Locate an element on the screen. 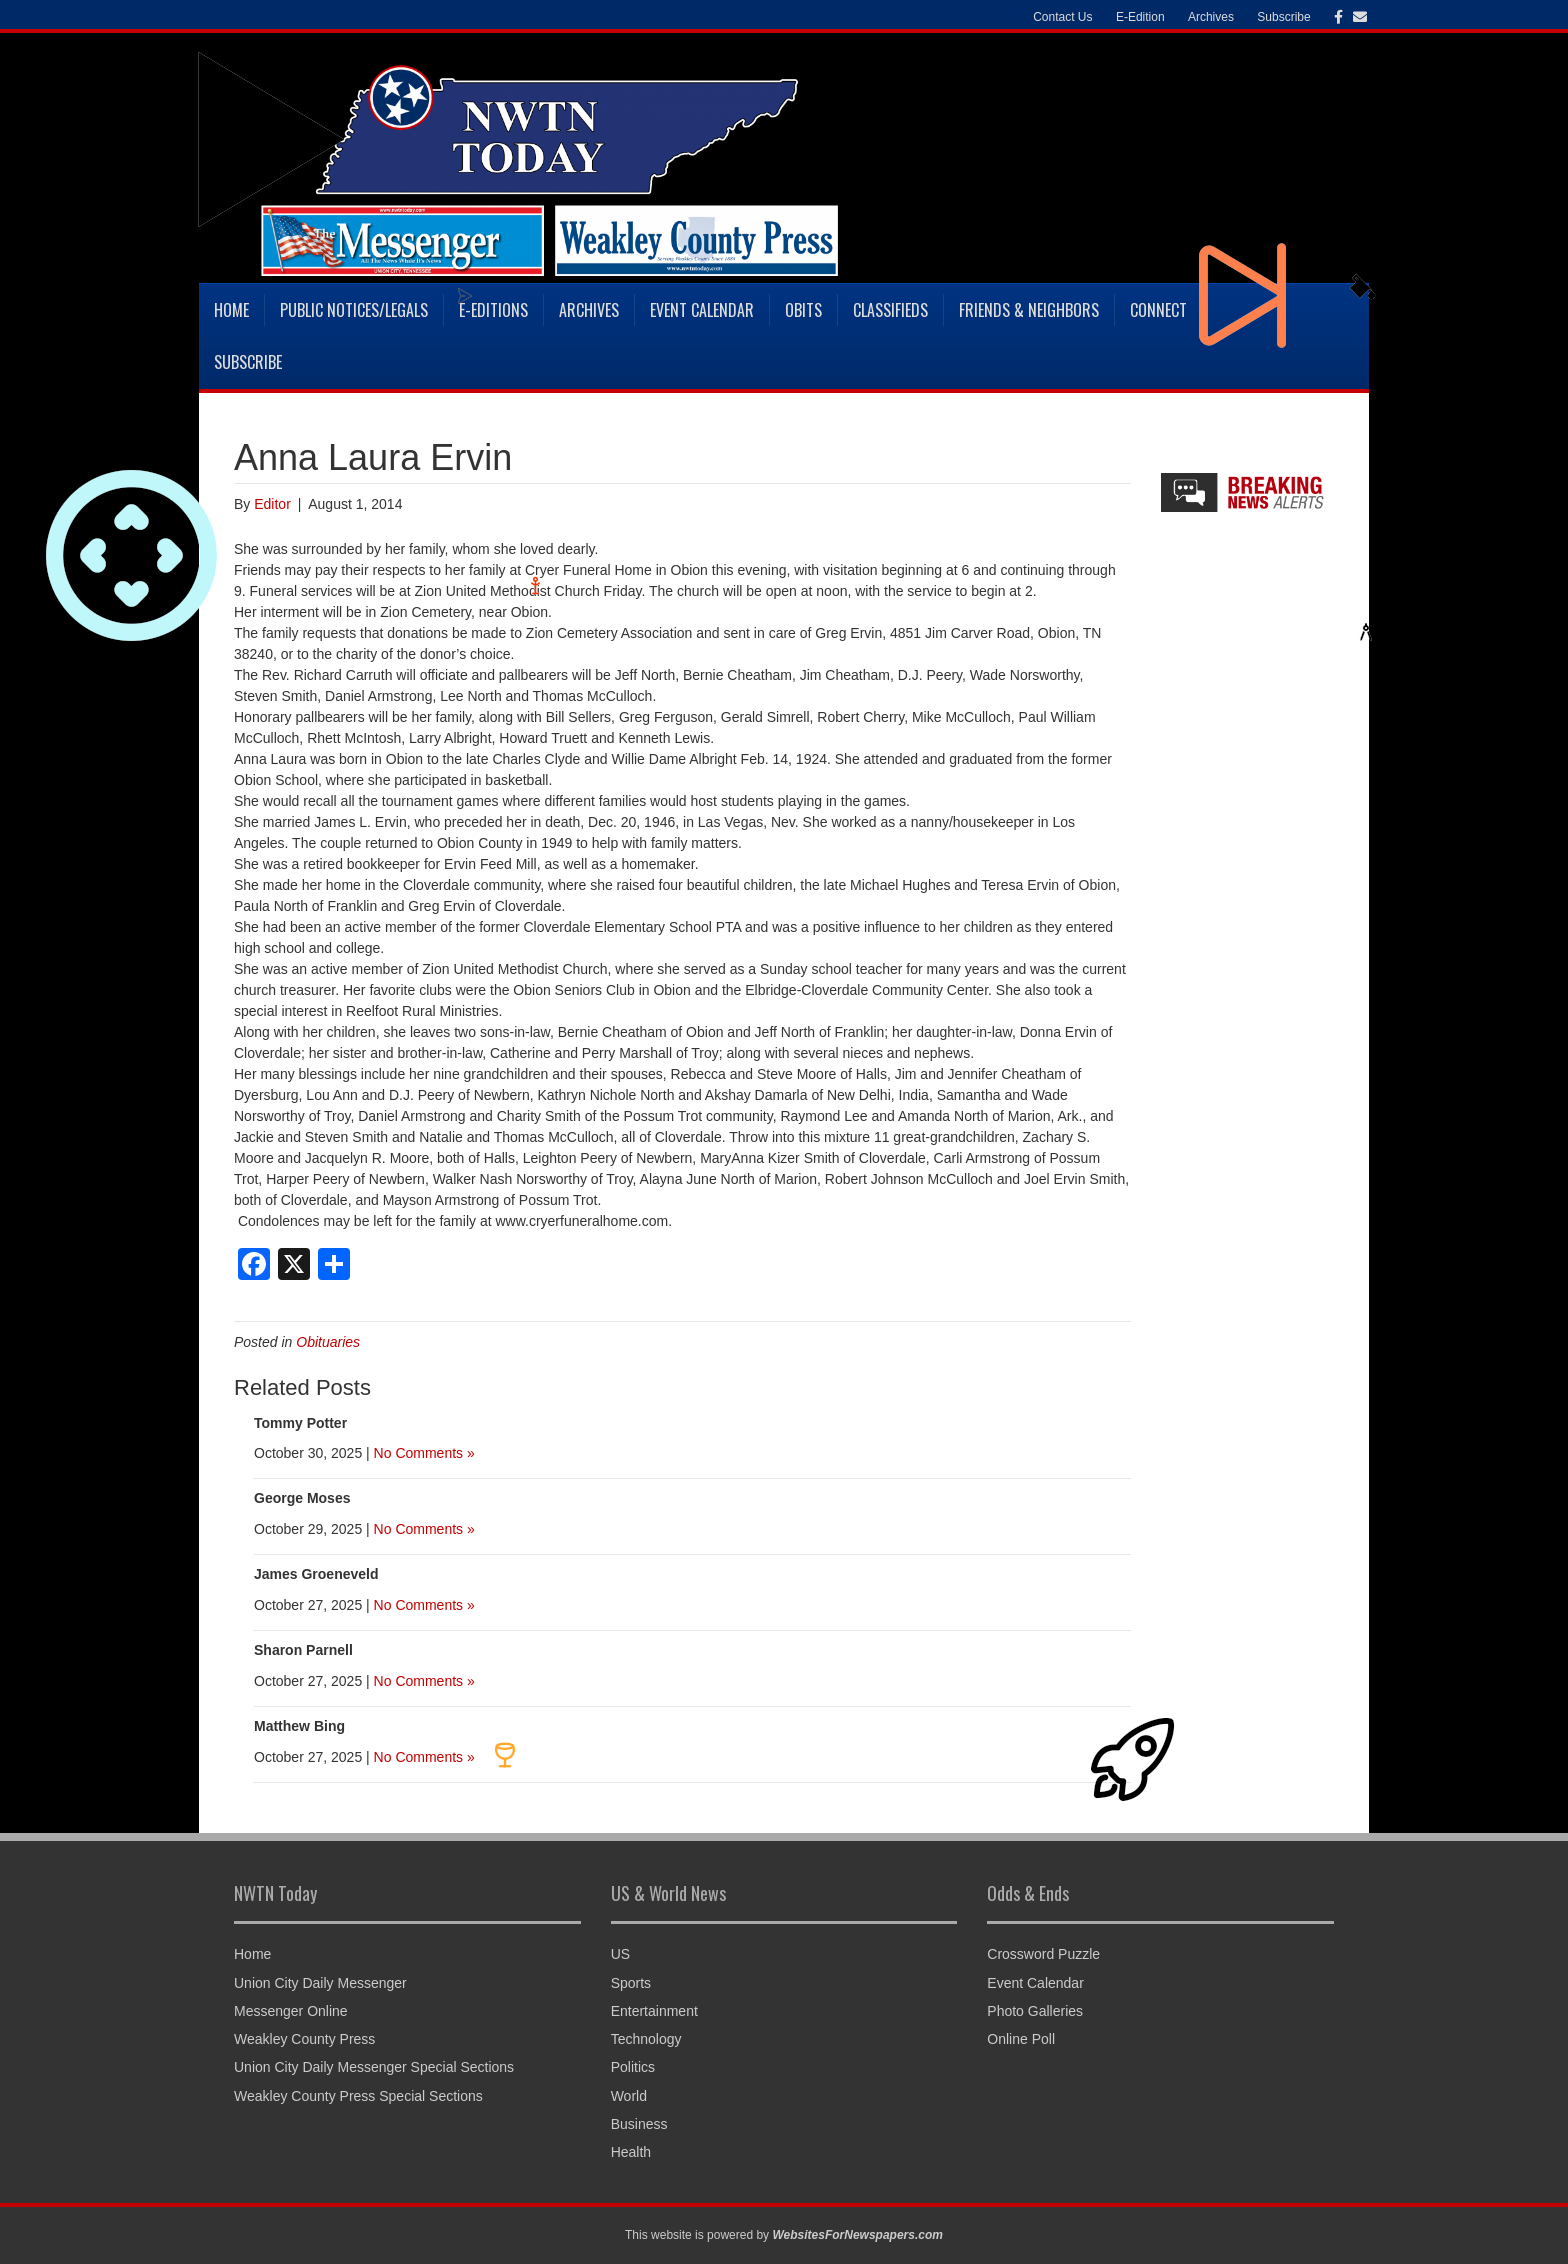 The image size is (1568, 2264). fill an area with color is located at coordinates (1362, 286).